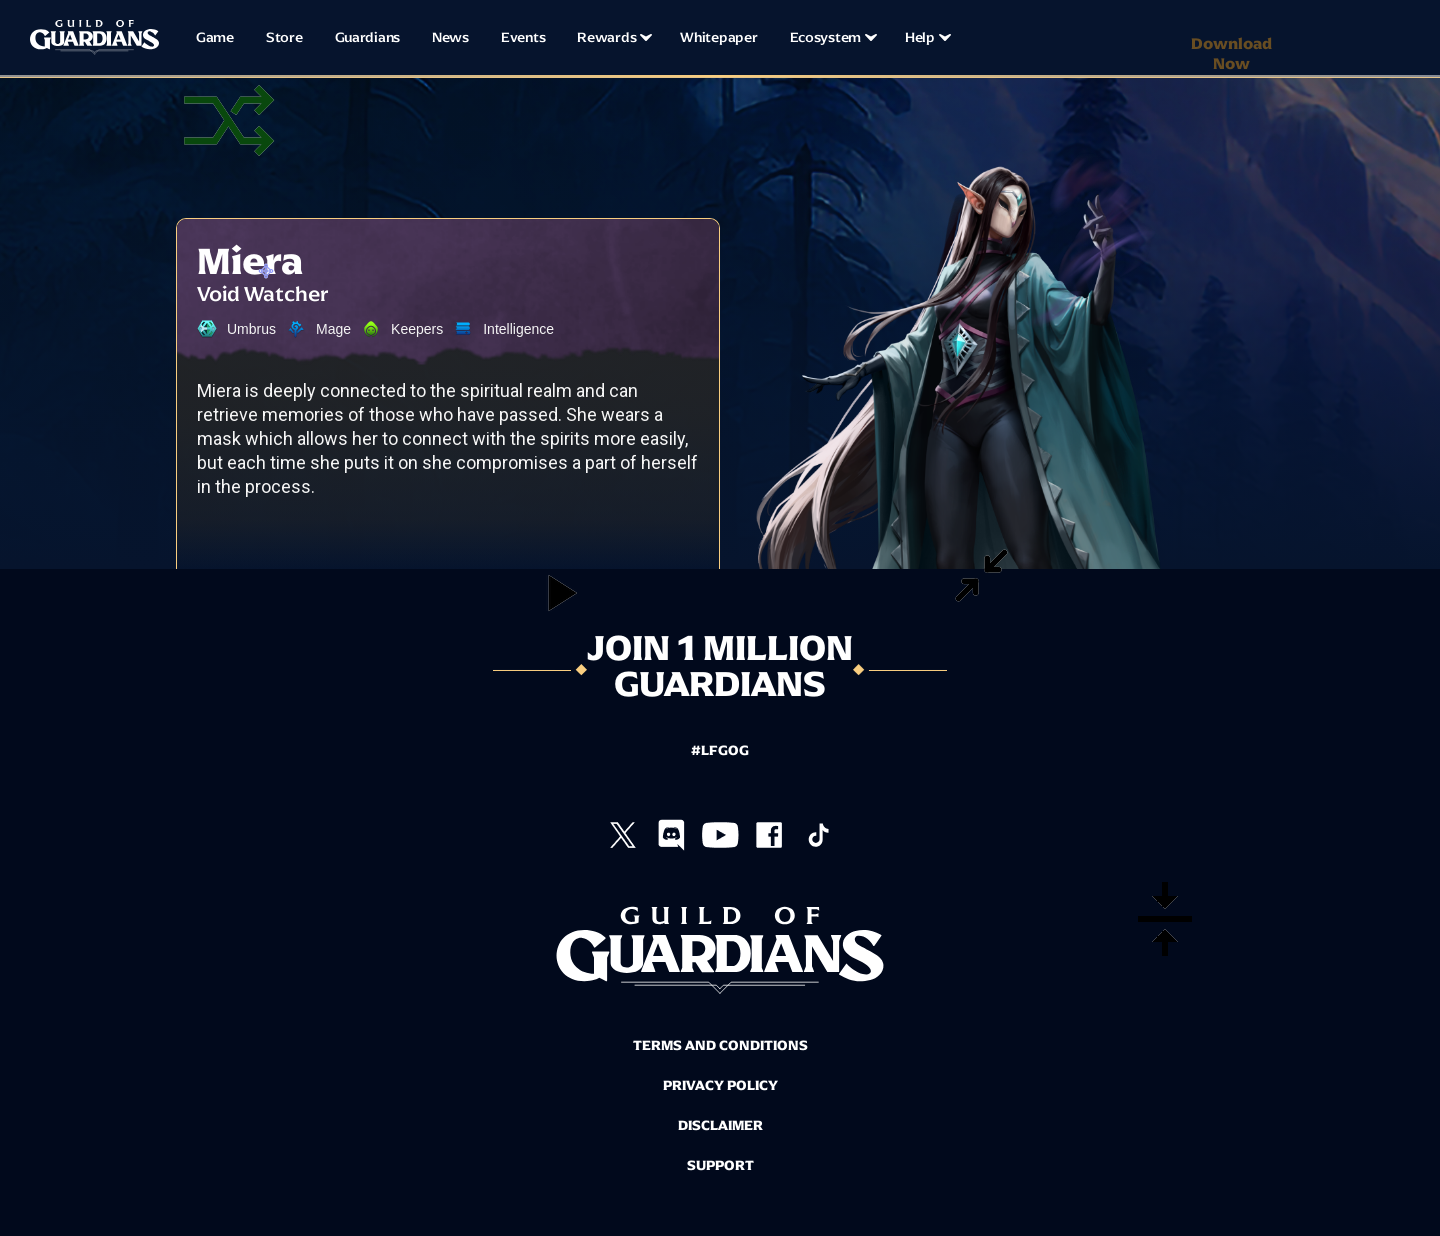  Describe the element at coordinates (228, 120) in the screenshot. I see `shuffle playlist or queue order` at that location.